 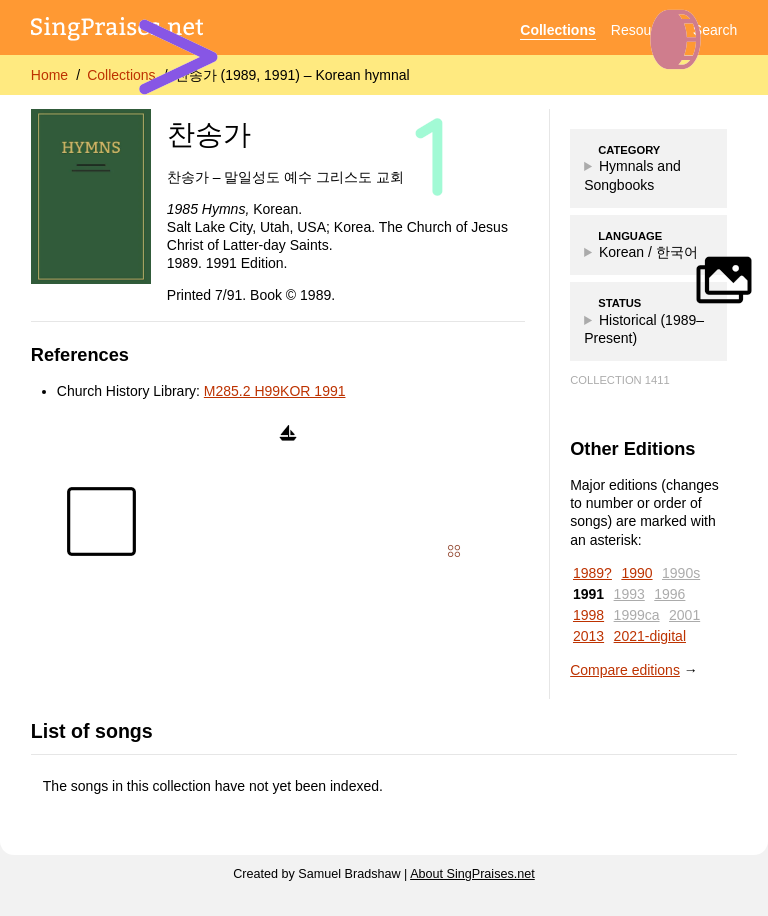 What do you see at coordinates (101, 521) in the screenshot?
I see `stop media playback` at bounding box center [101, 521].